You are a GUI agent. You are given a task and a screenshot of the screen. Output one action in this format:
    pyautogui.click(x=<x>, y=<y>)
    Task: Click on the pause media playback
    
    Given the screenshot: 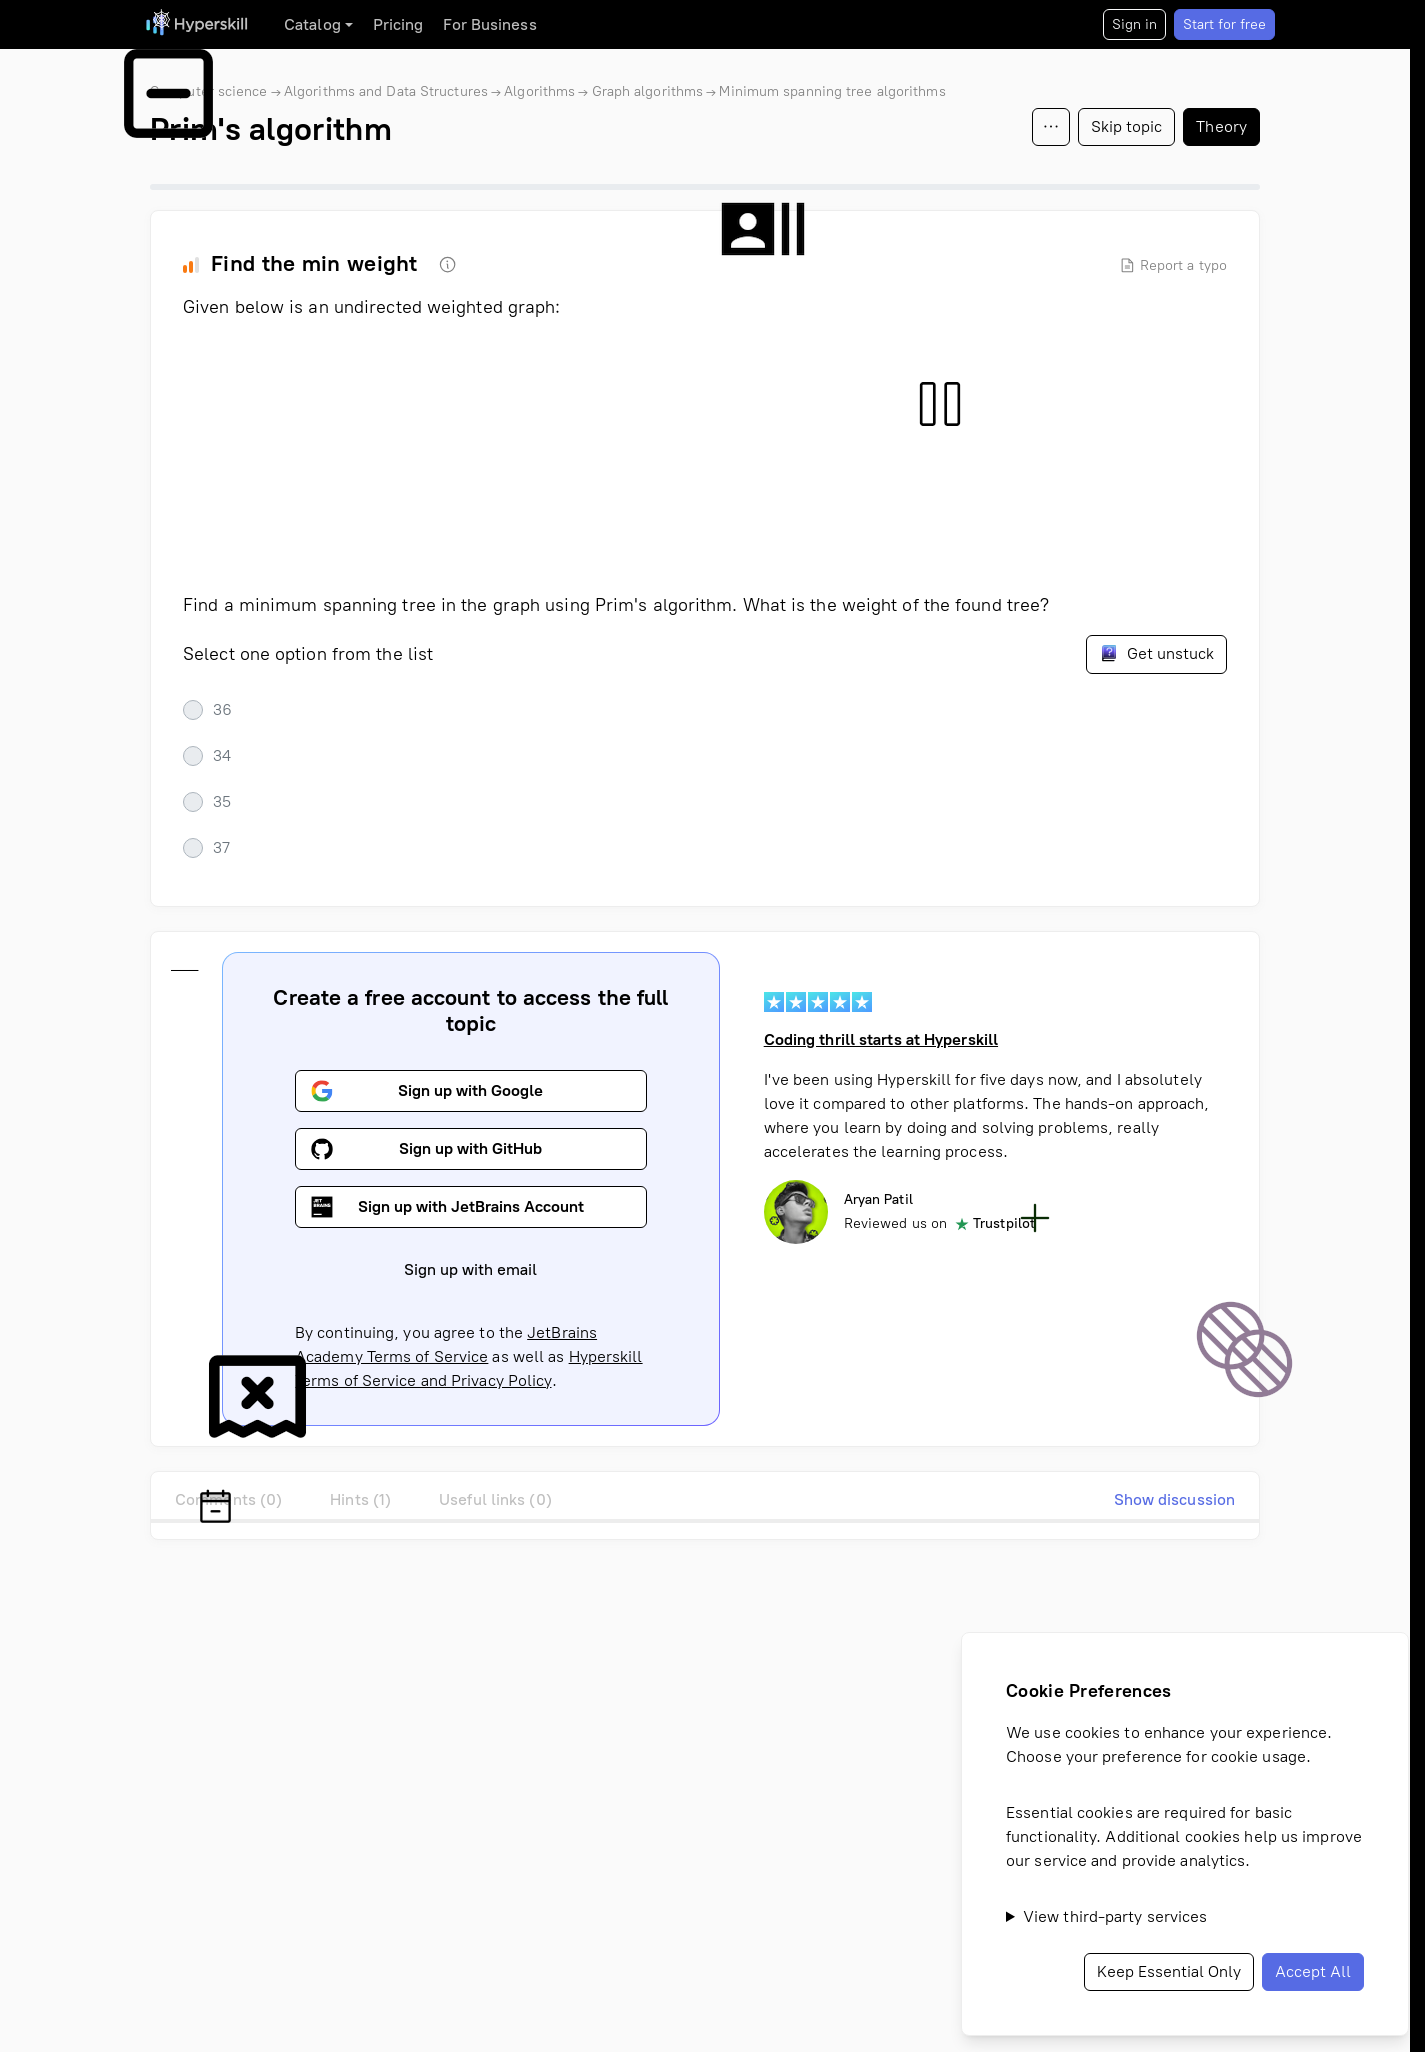 What is the action you would take?
    pyautogui.click(x=940, y=404)
    